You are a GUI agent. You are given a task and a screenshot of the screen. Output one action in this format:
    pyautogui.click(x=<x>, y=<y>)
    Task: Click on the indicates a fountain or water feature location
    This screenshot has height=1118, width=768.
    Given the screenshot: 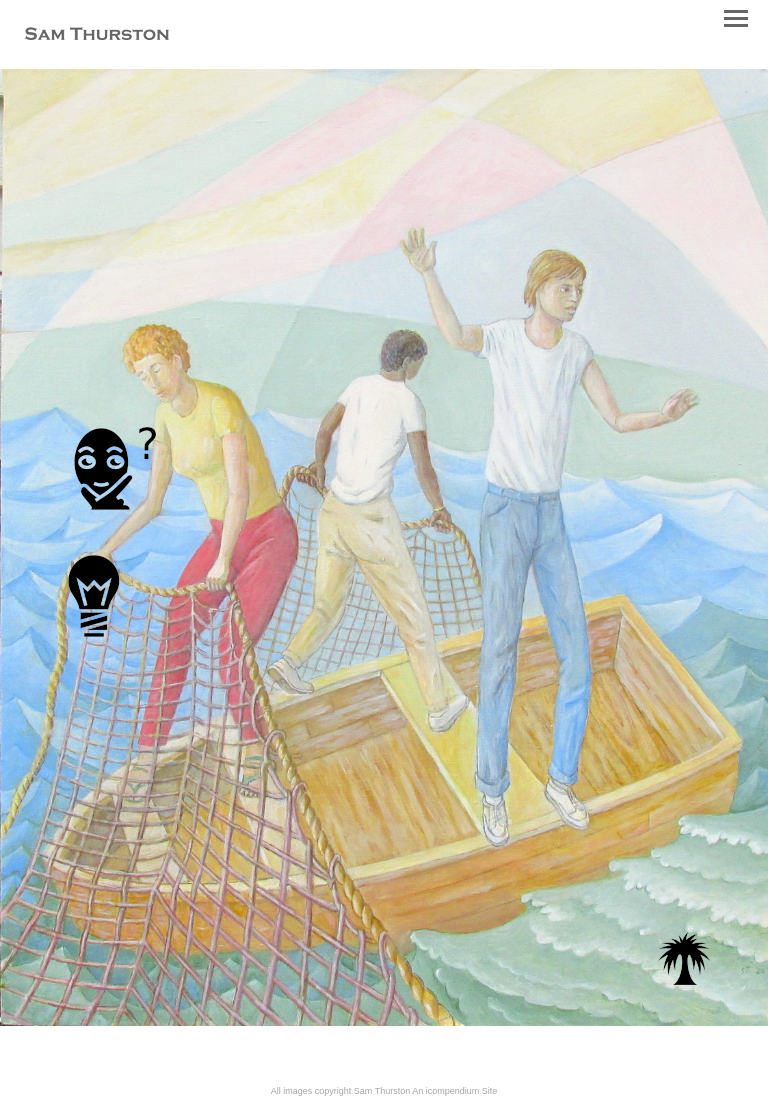 What is the action you would take?
    pyautogui.click(x=684, y=958)
    